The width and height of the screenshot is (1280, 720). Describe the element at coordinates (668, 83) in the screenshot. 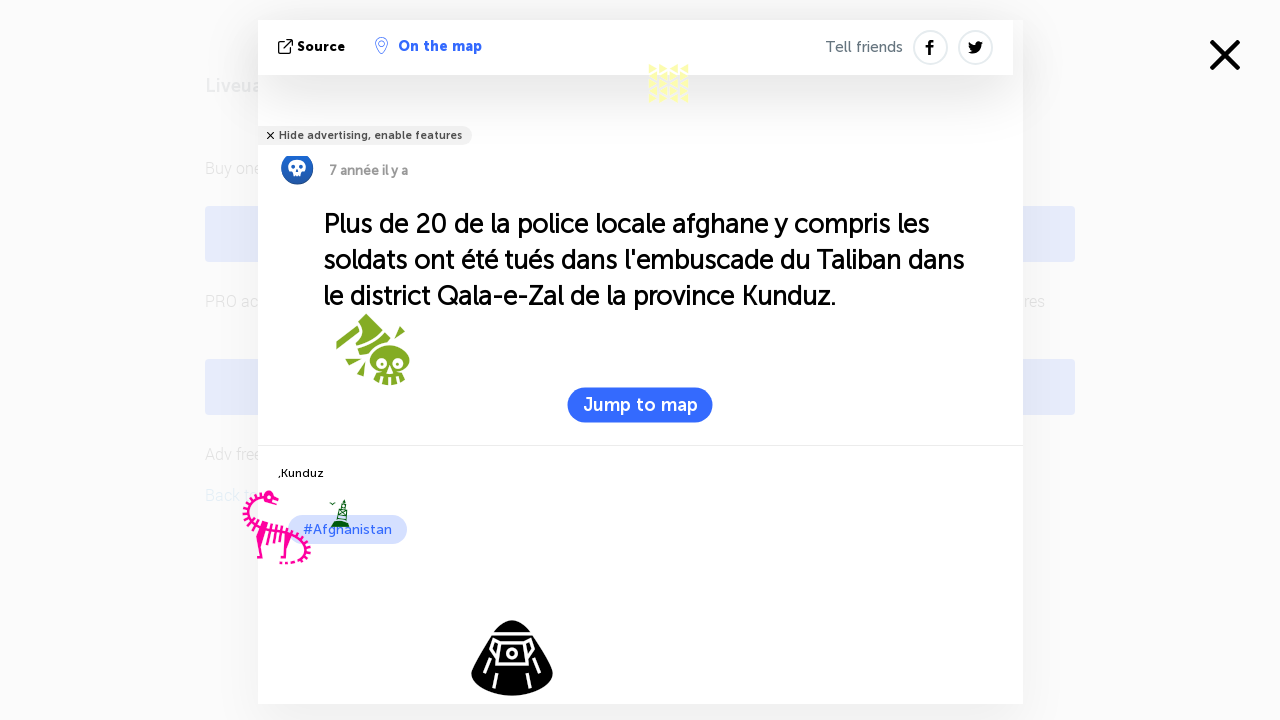

I see `decorative geometric pattern element` at that location.